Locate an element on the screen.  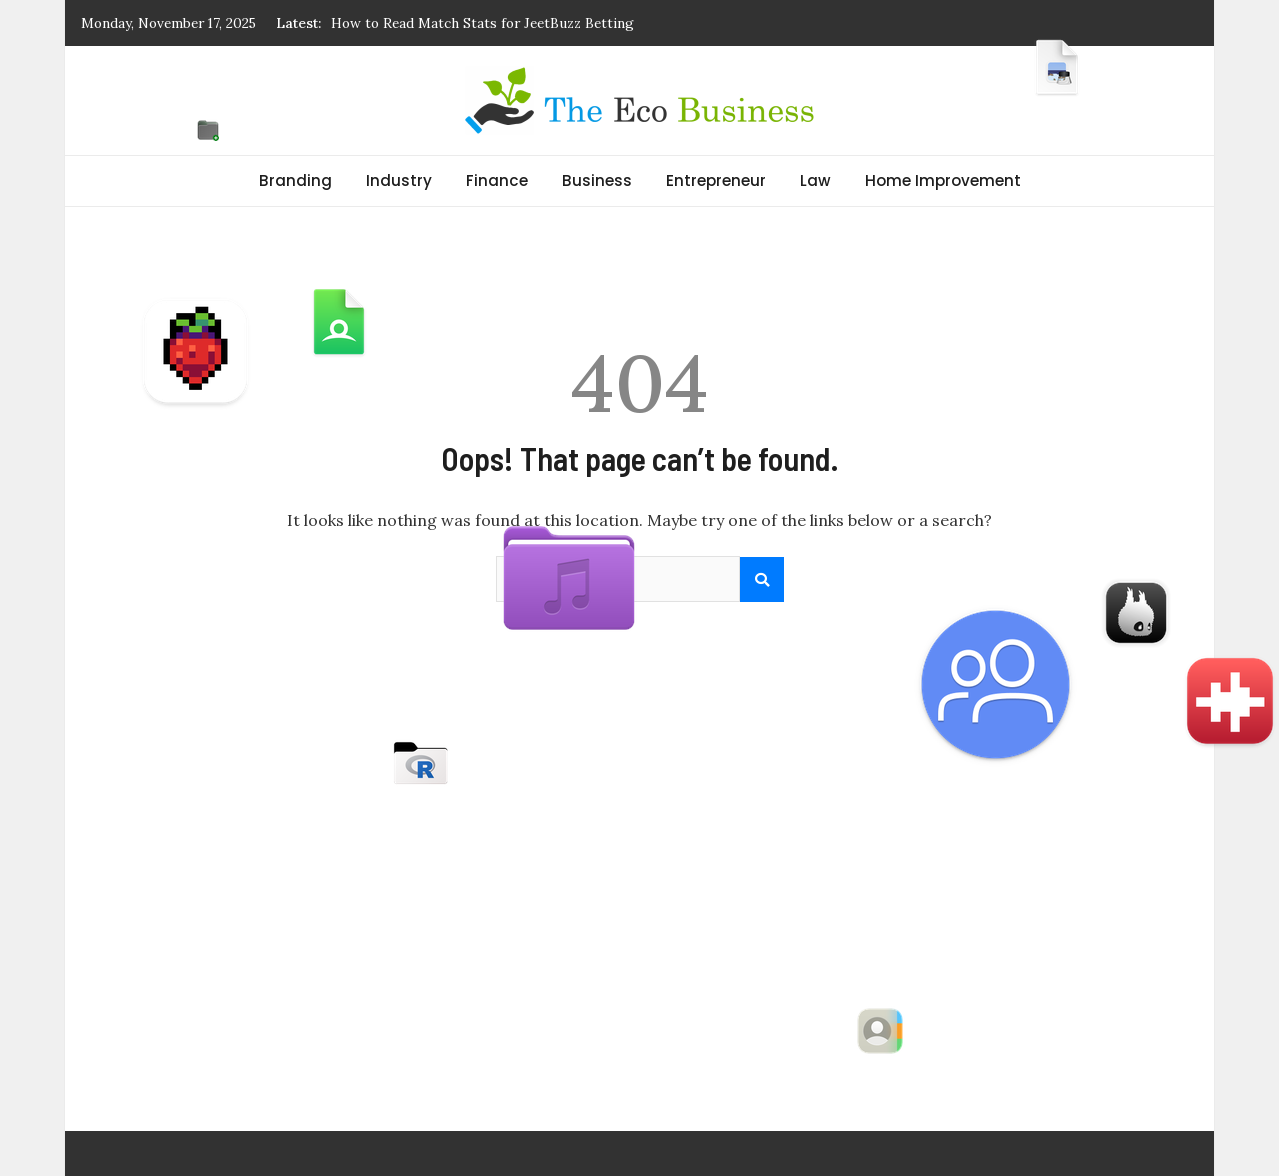
a generic image file is located at coordinates (1057, 68).